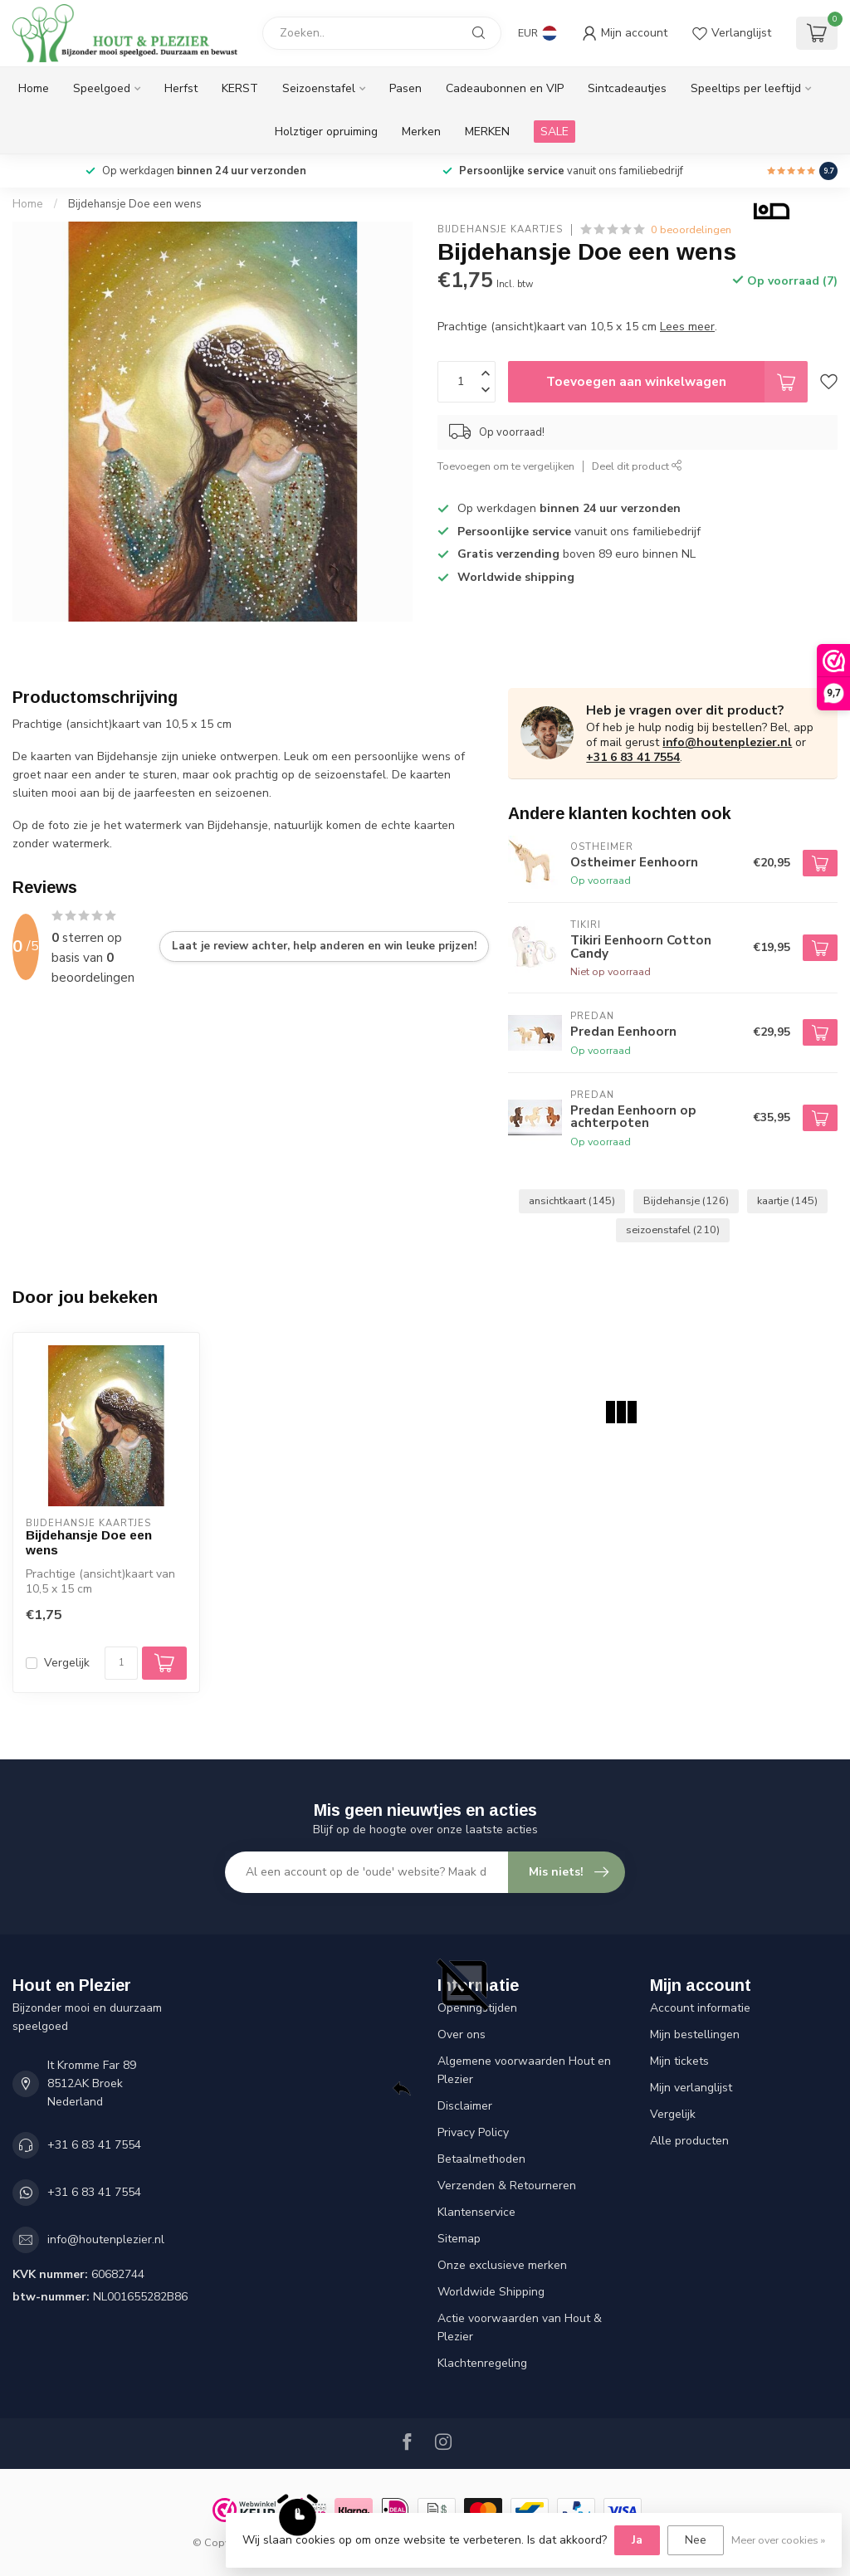  Describe the element at coordinates (402, 2088) in the screenshot. I see `reply to a message or comment` at that location.